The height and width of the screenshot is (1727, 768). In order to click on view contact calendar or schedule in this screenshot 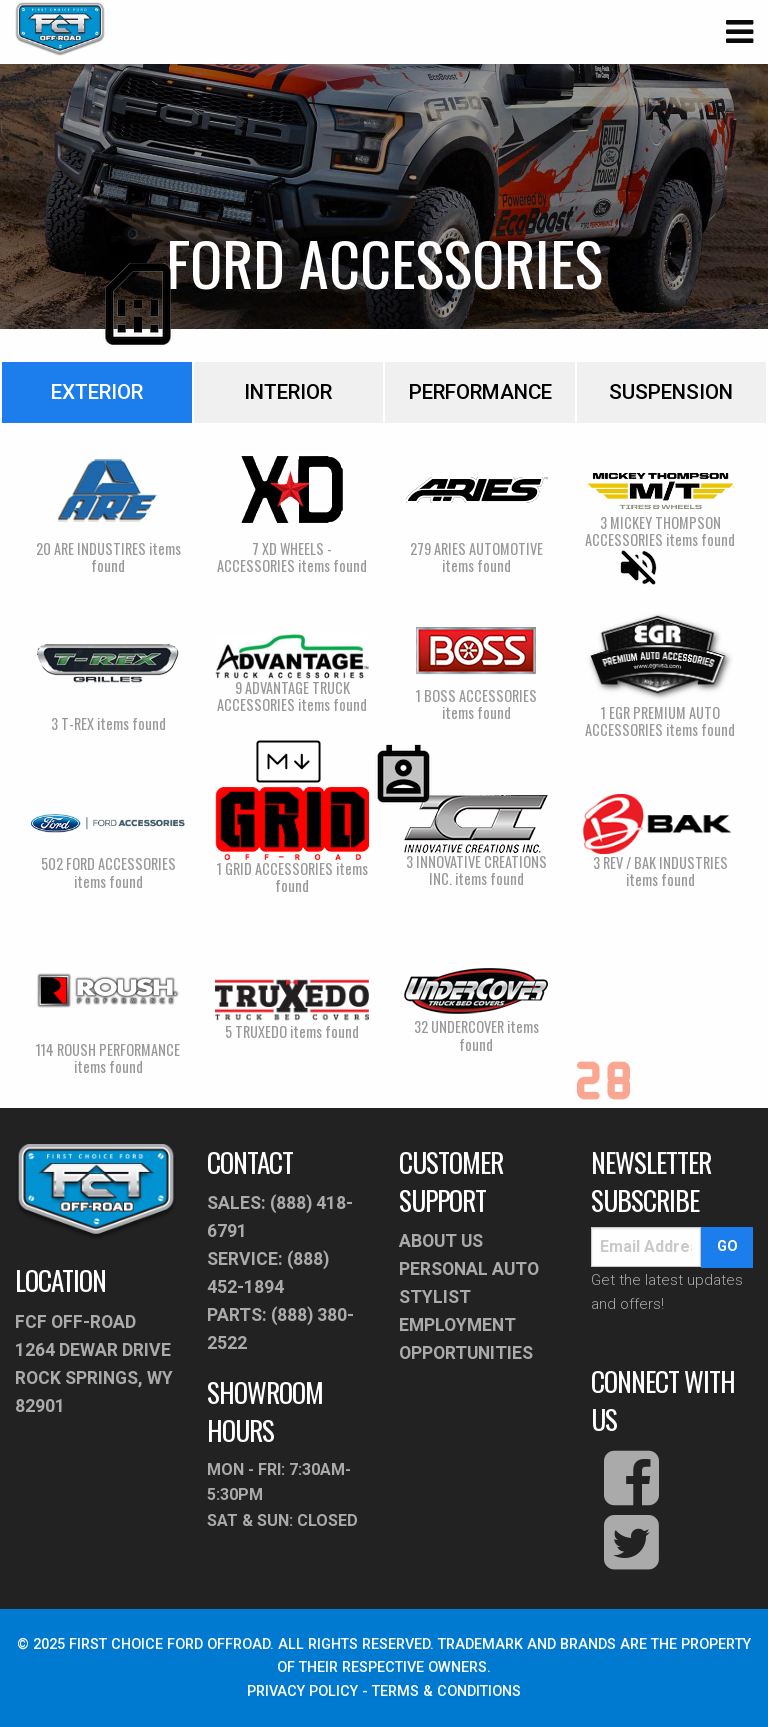, I will do `click(403, 776)`.